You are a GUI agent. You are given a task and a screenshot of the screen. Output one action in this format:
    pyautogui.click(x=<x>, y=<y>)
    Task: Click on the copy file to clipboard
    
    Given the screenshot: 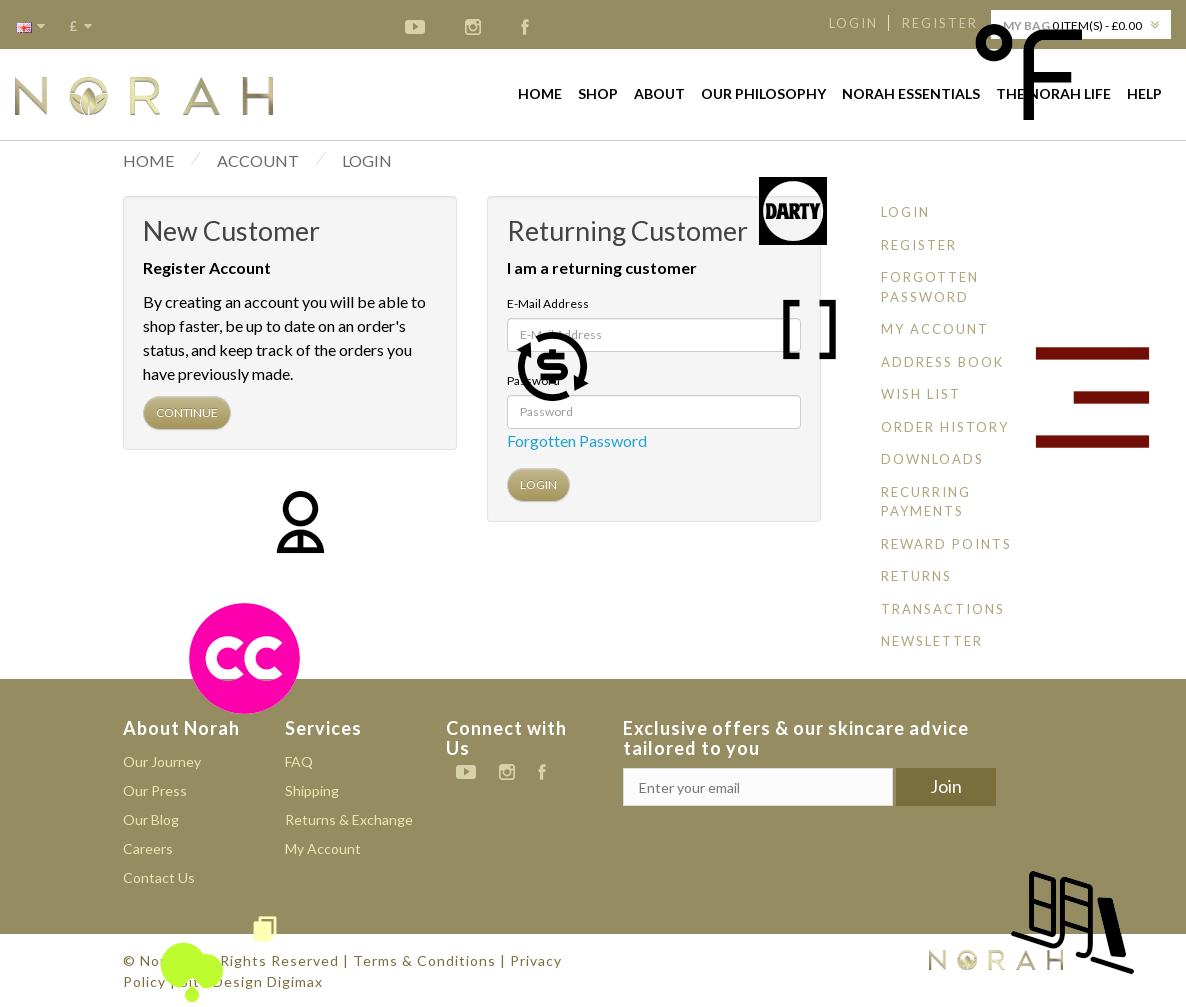 What is the action you would take?
    pyautogui.click(x=265, y=929)
    